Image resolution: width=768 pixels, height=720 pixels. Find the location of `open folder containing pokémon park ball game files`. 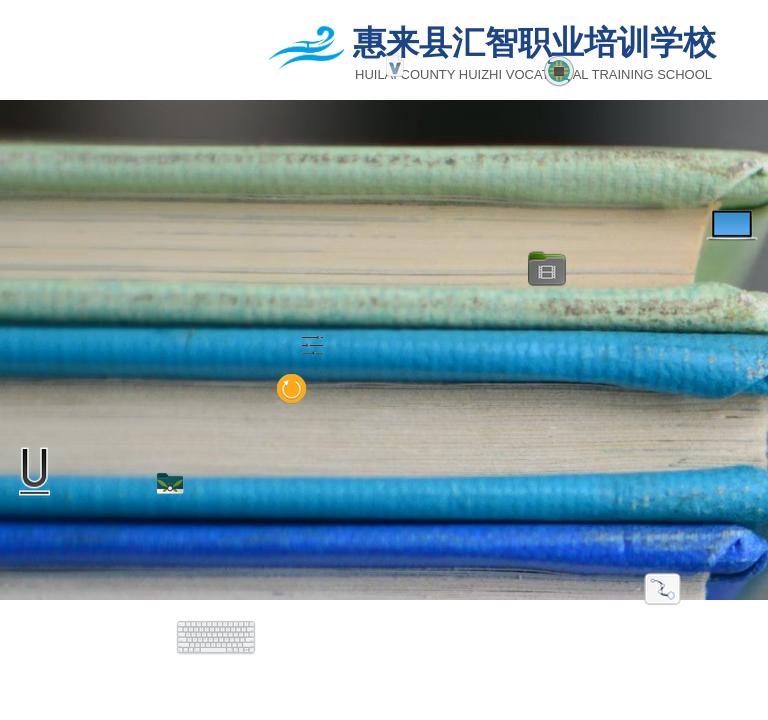

open folder containing pokémon park ball game files is located at coordinates (170, 484).